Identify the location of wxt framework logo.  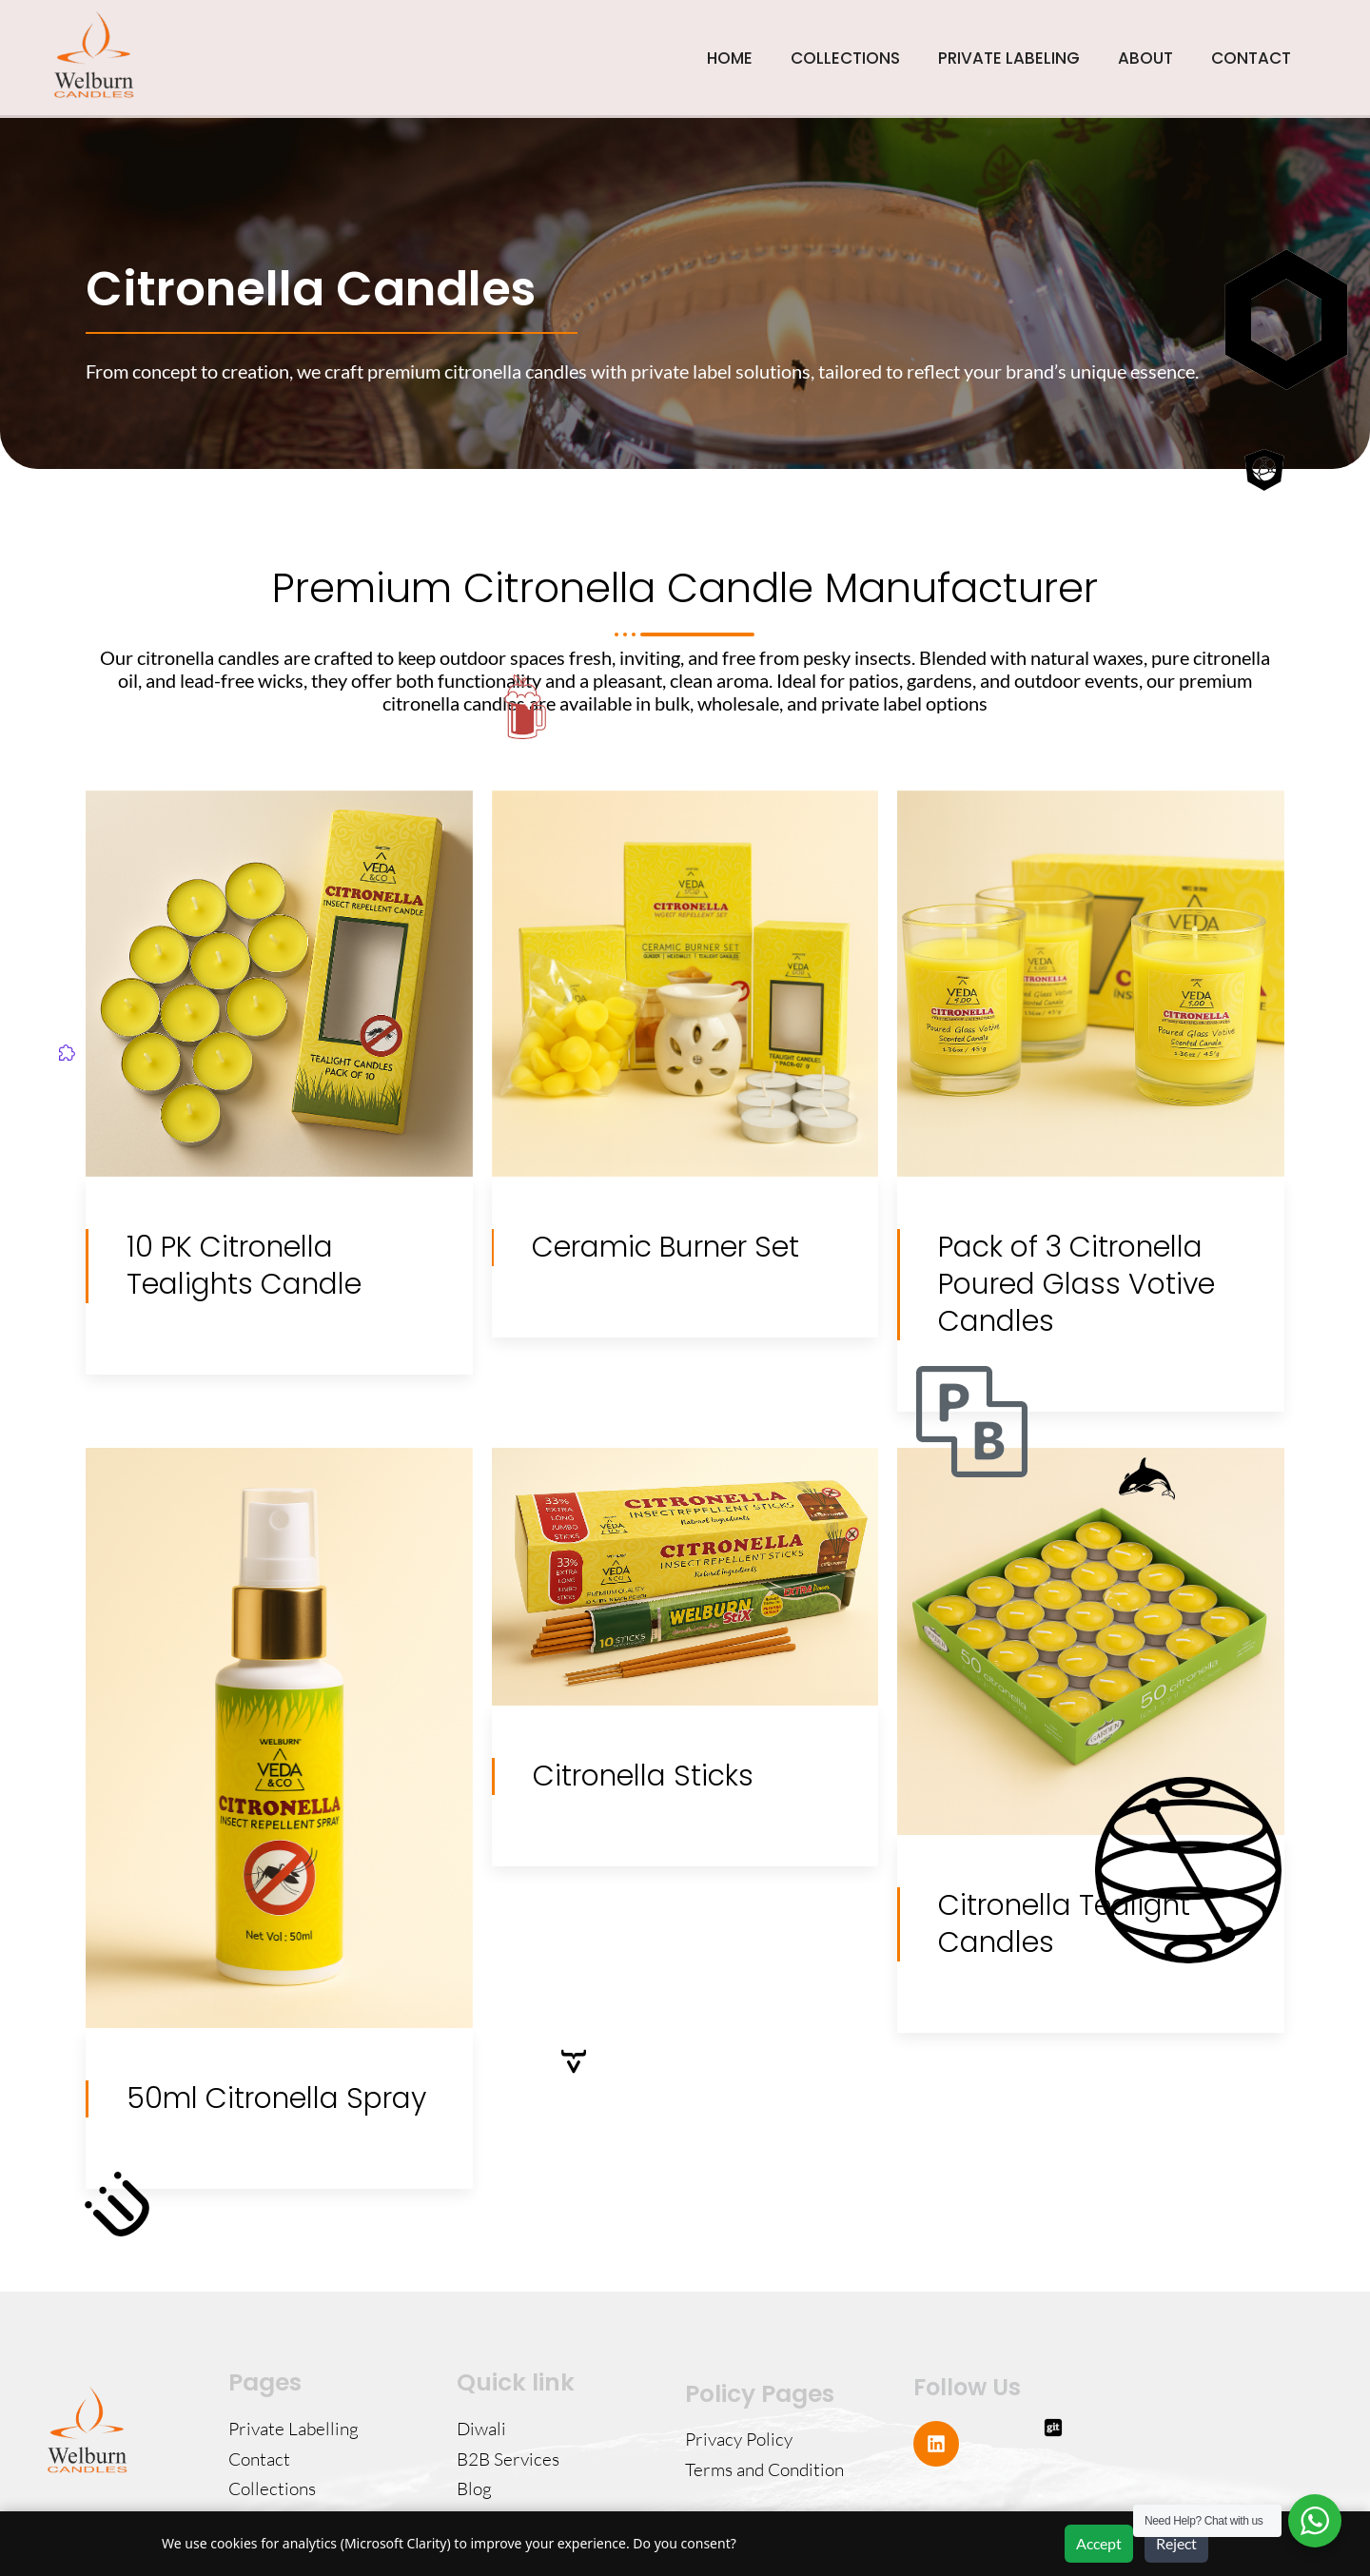
(67, 1052).